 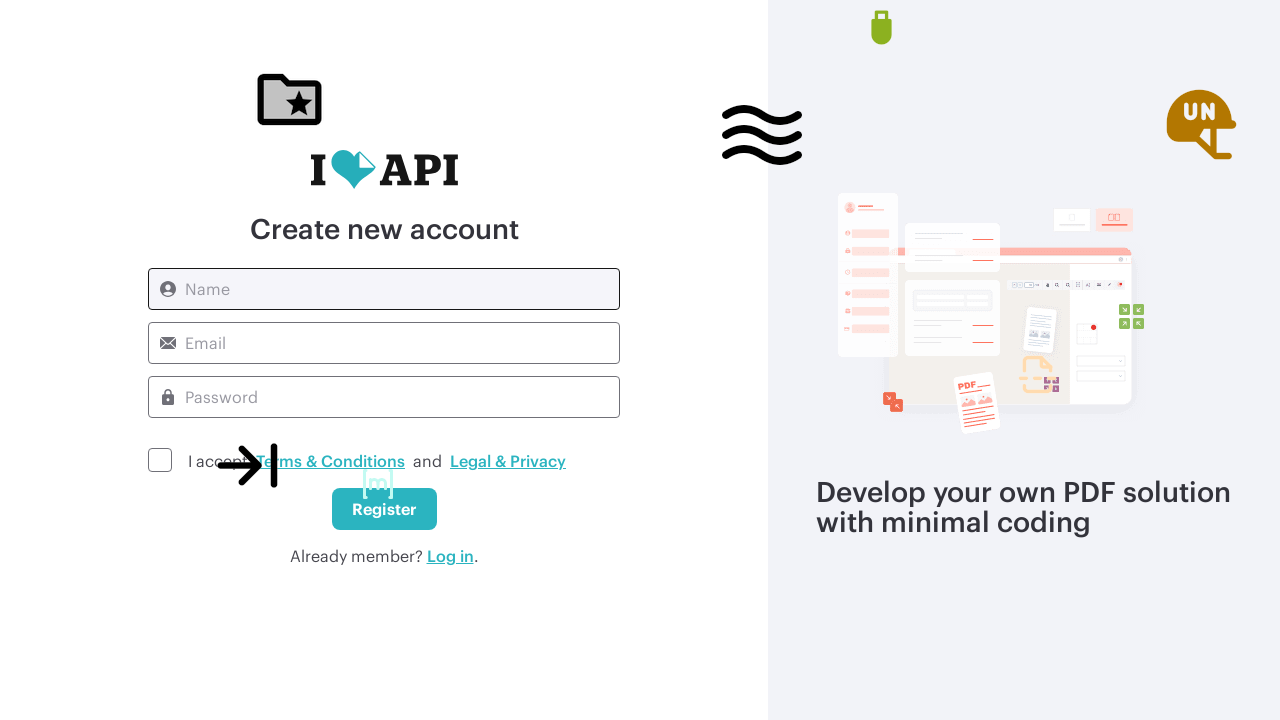 I want to click on open Matrix messaging app, so click(x=378, y=484).